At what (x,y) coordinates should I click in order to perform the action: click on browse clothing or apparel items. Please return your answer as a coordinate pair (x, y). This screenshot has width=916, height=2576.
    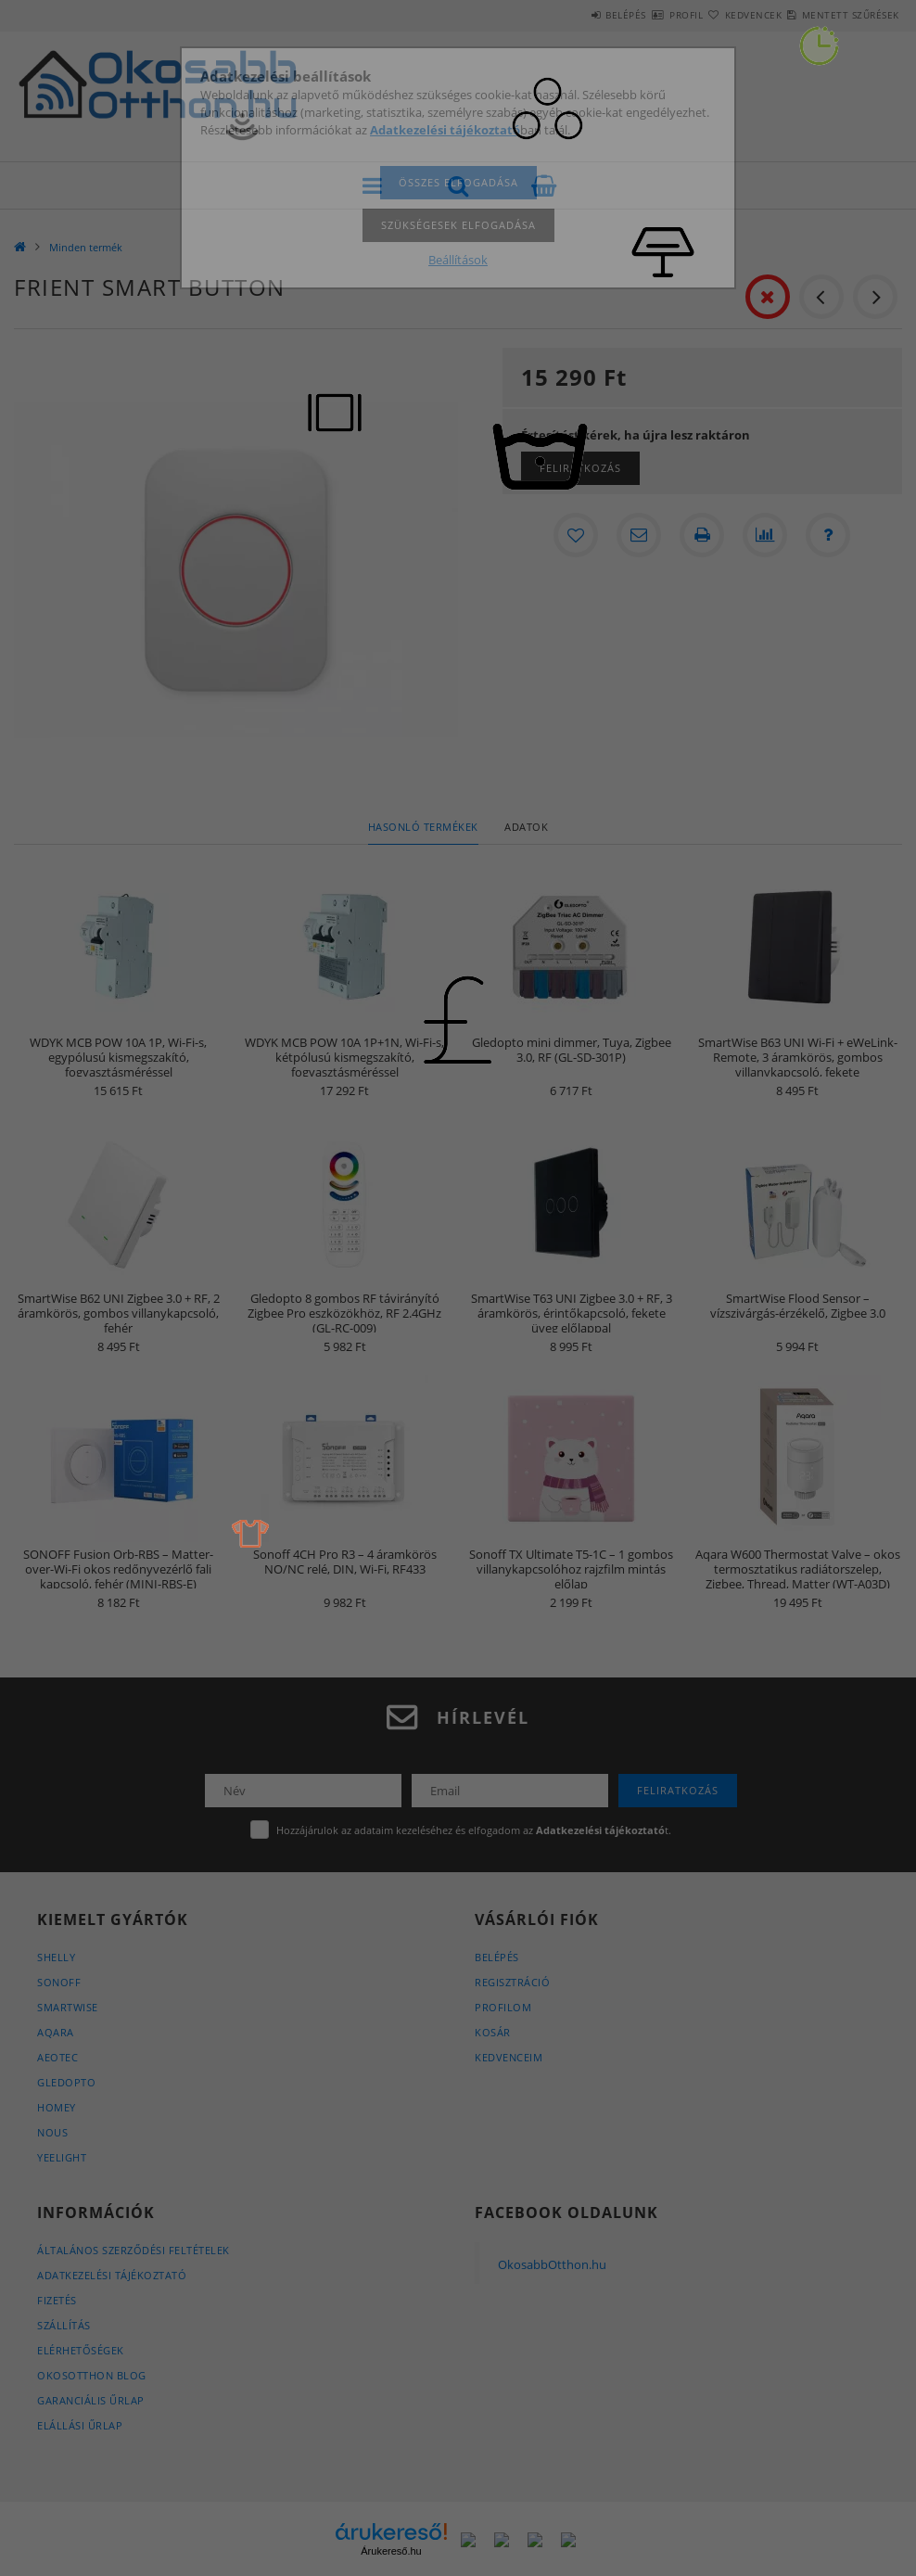
    Looking at the image, I should click on (250, 1534).